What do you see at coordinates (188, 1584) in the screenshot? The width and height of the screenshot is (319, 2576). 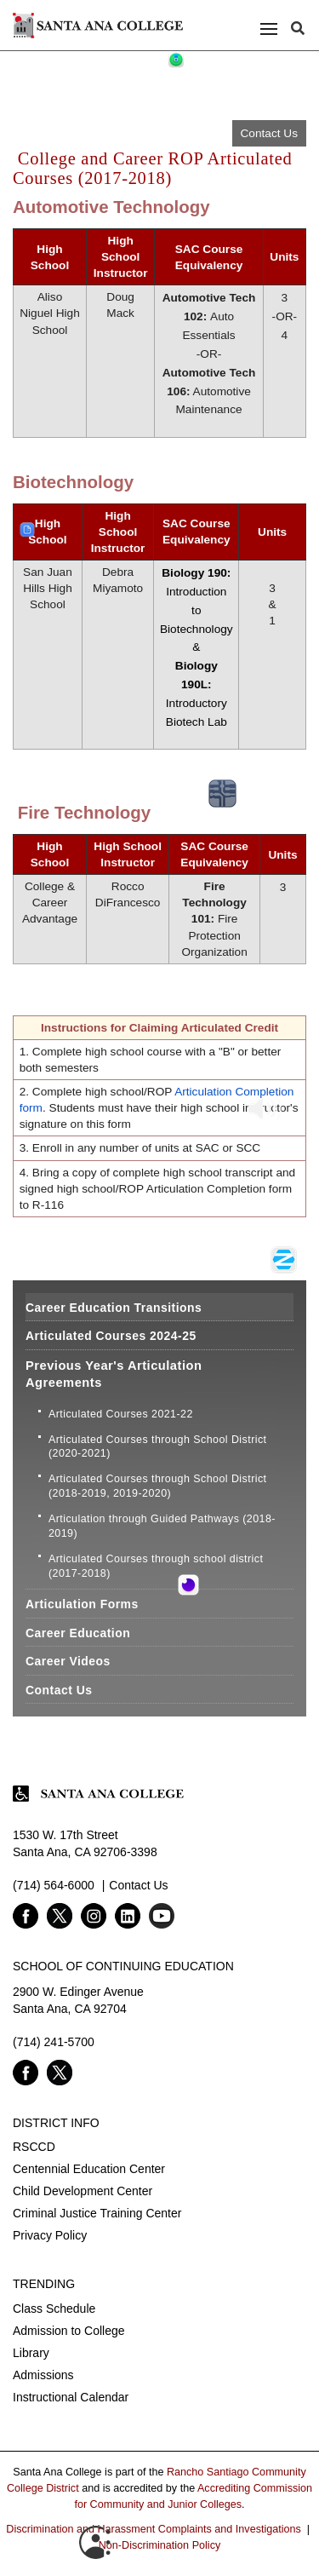 I see `open insomnia api client` at bounding box center [188, 1584].